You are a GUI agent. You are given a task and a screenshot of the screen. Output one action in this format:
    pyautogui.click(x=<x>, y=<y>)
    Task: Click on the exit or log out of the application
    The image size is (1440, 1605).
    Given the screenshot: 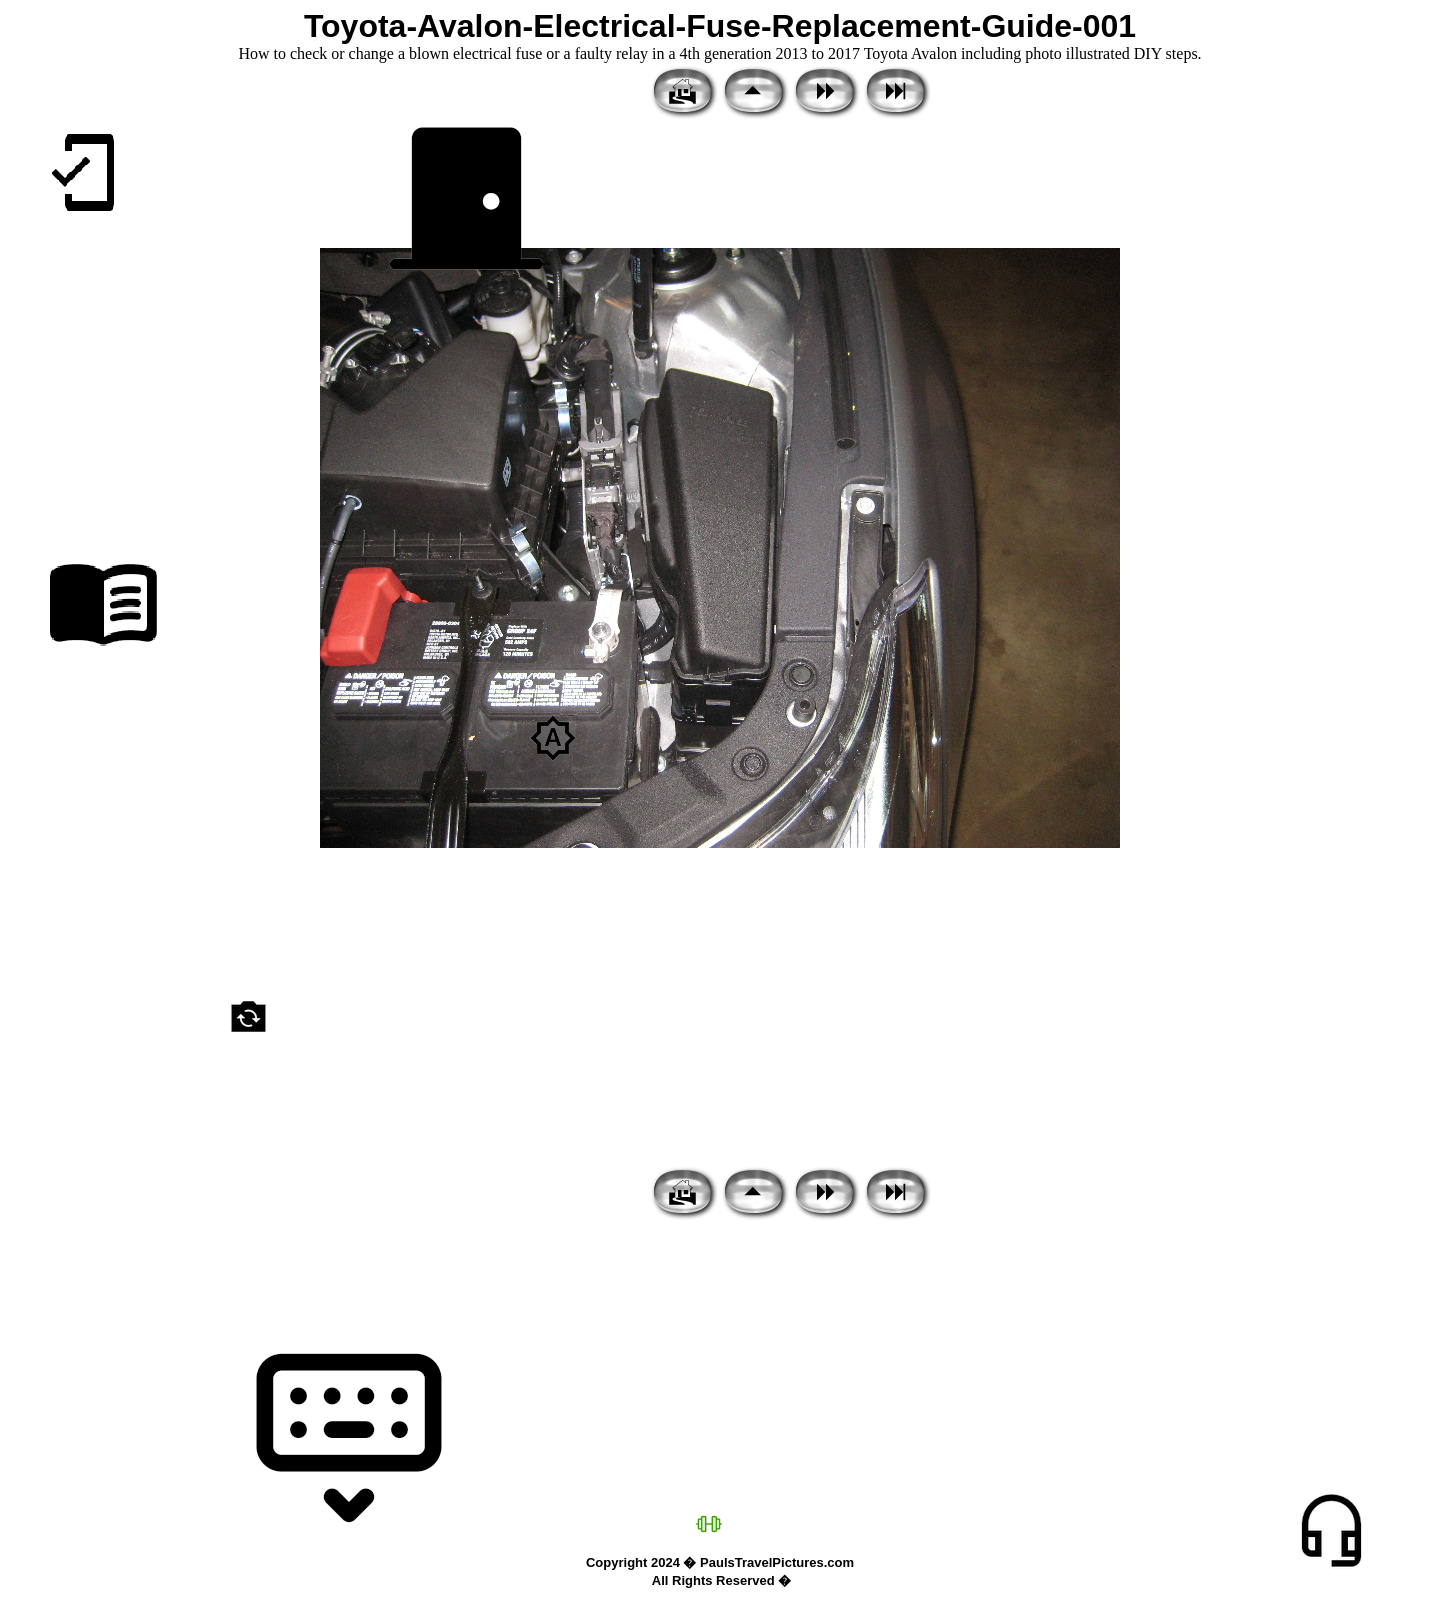 What is the action you would take?
    pyautogui.click(x=466, y=198)
    